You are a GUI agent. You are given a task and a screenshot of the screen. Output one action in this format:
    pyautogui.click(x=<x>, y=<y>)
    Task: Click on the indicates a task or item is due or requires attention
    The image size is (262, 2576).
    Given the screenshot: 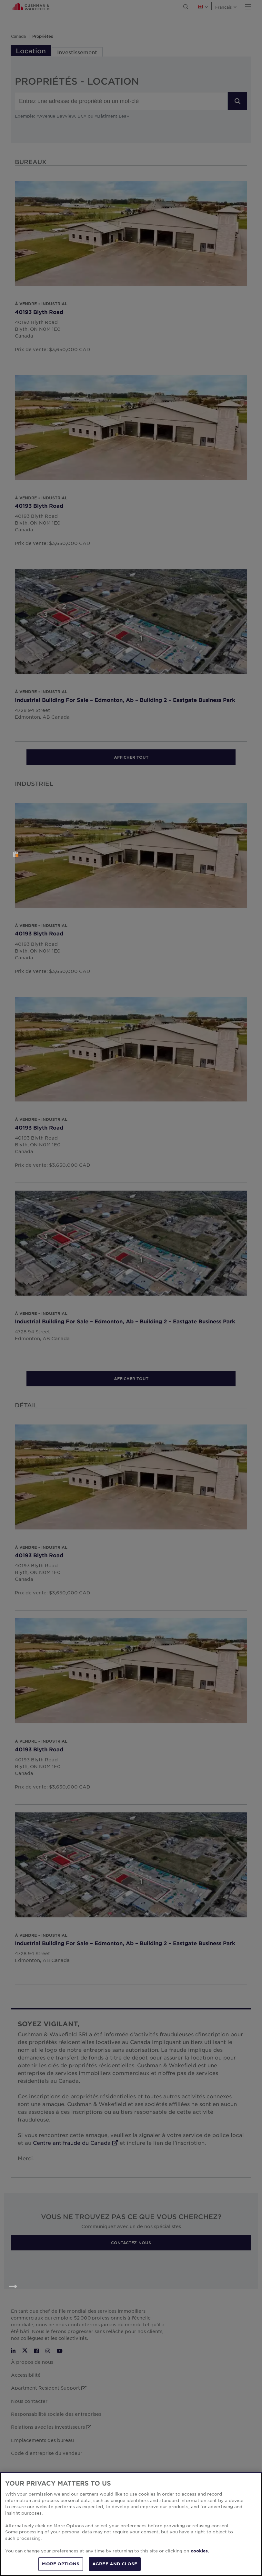 What is the action you would take?
    pyautogui.click(x=15, y=854)
    